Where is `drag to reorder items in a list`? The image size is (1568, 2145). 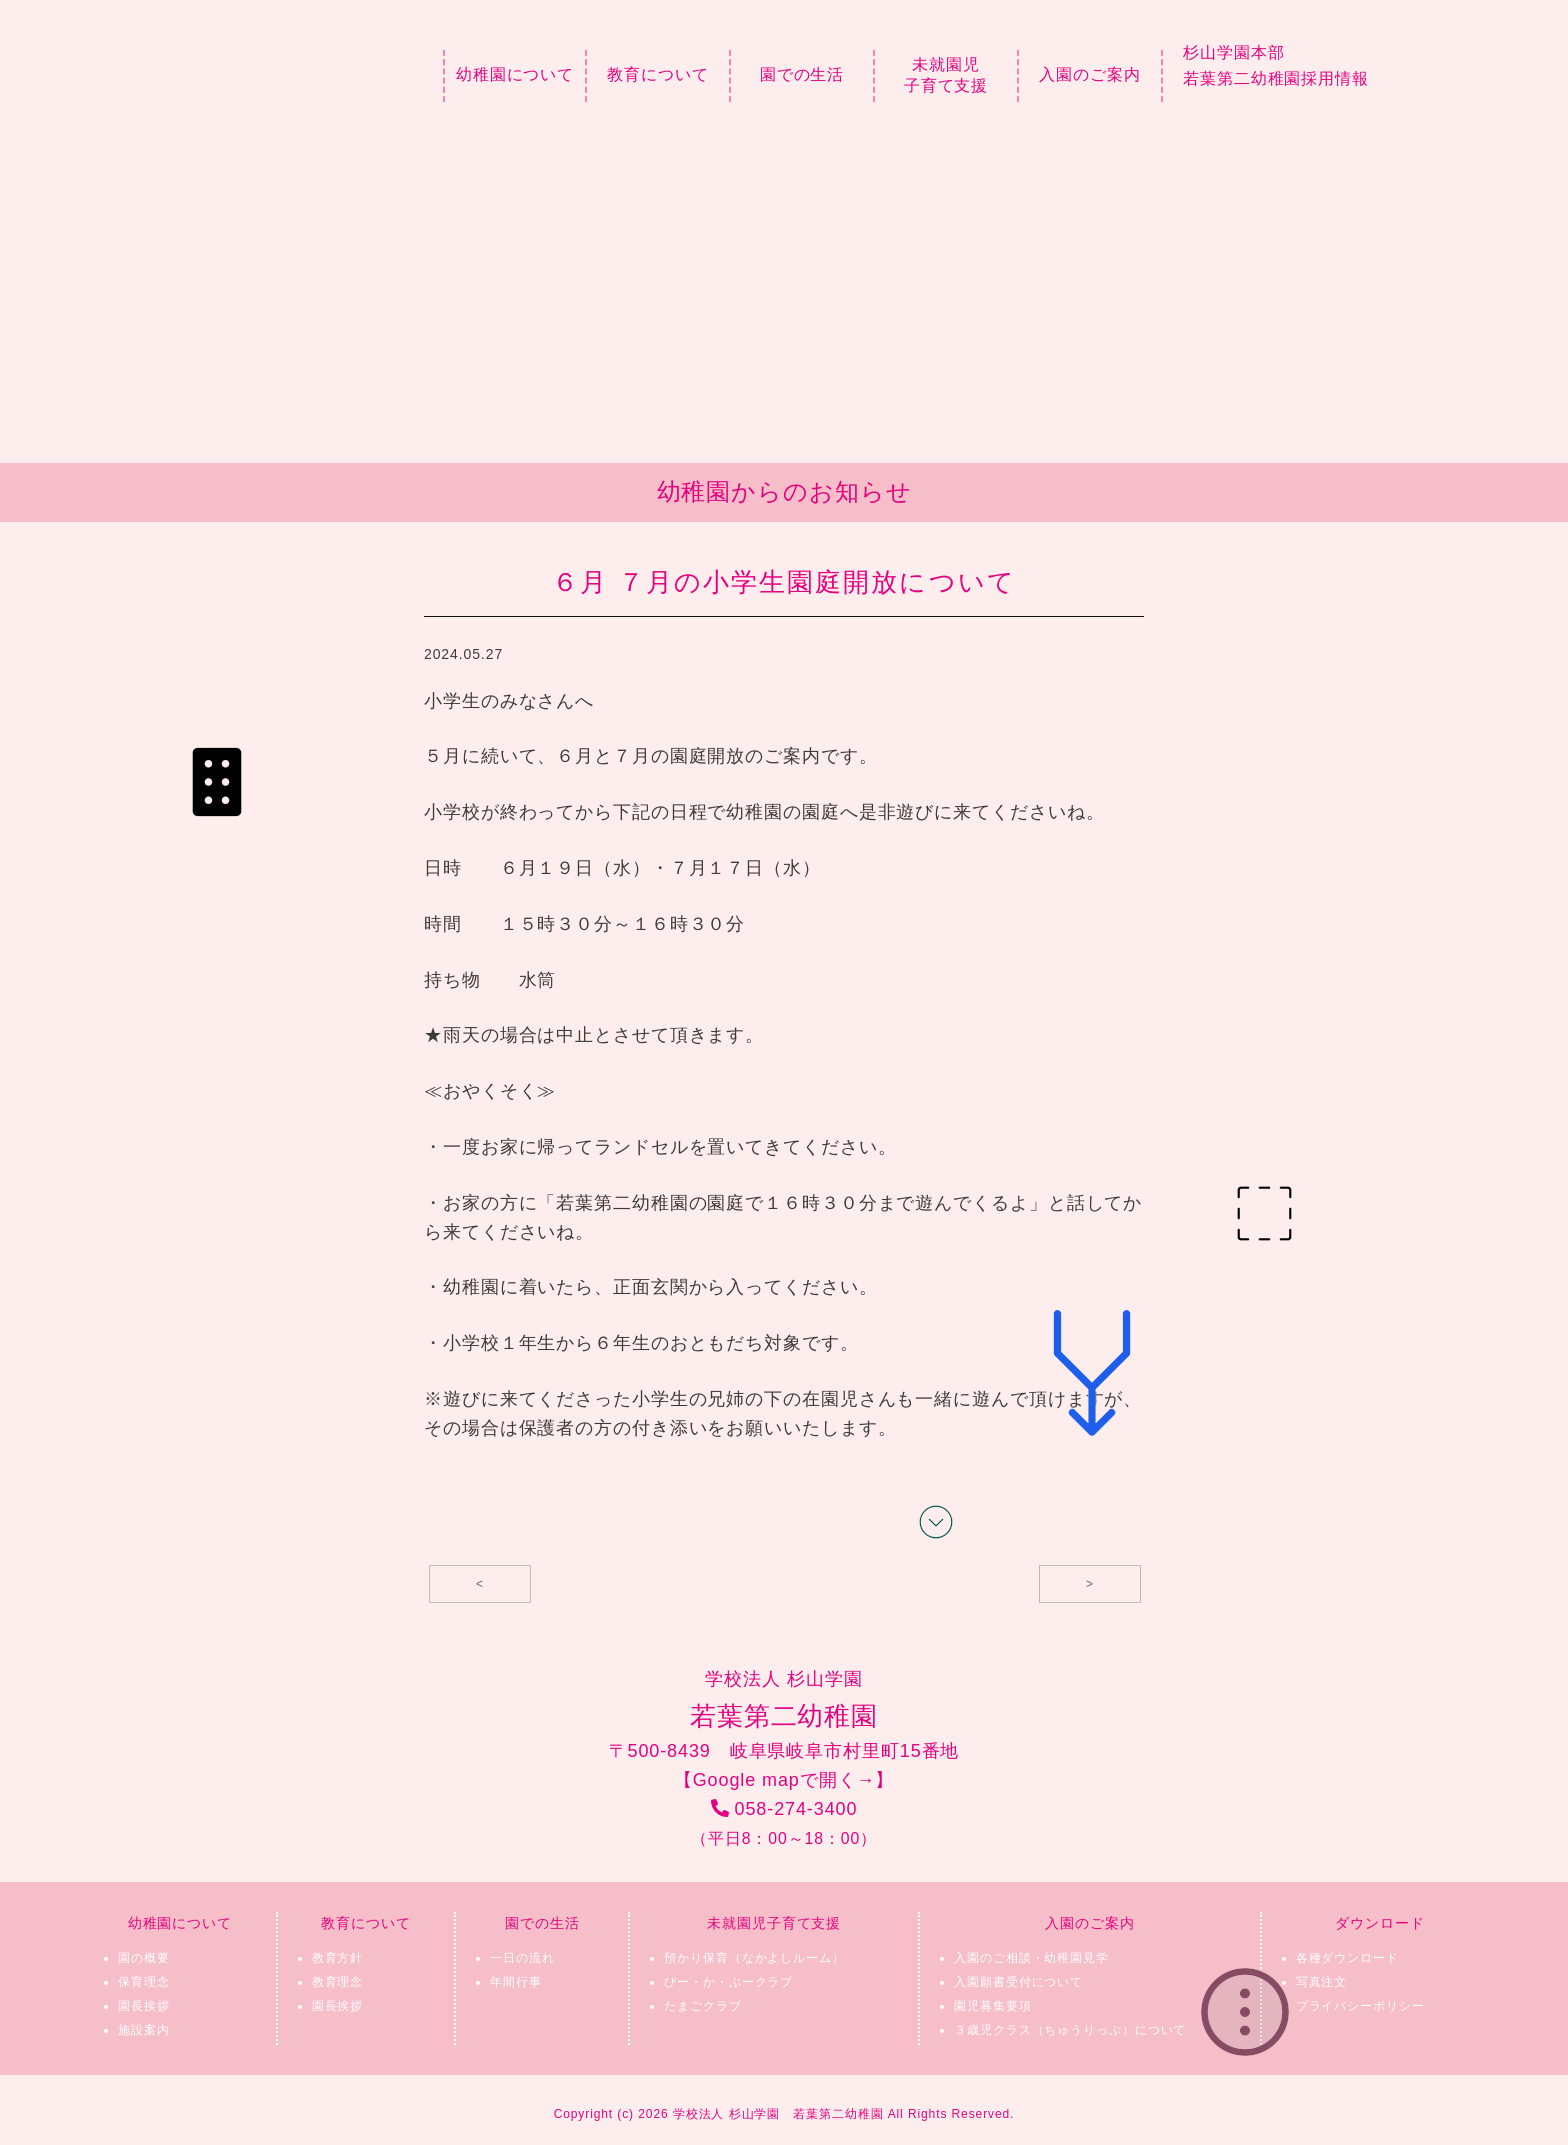 drag to reorder items in a list is located at coordinates (217, 782).